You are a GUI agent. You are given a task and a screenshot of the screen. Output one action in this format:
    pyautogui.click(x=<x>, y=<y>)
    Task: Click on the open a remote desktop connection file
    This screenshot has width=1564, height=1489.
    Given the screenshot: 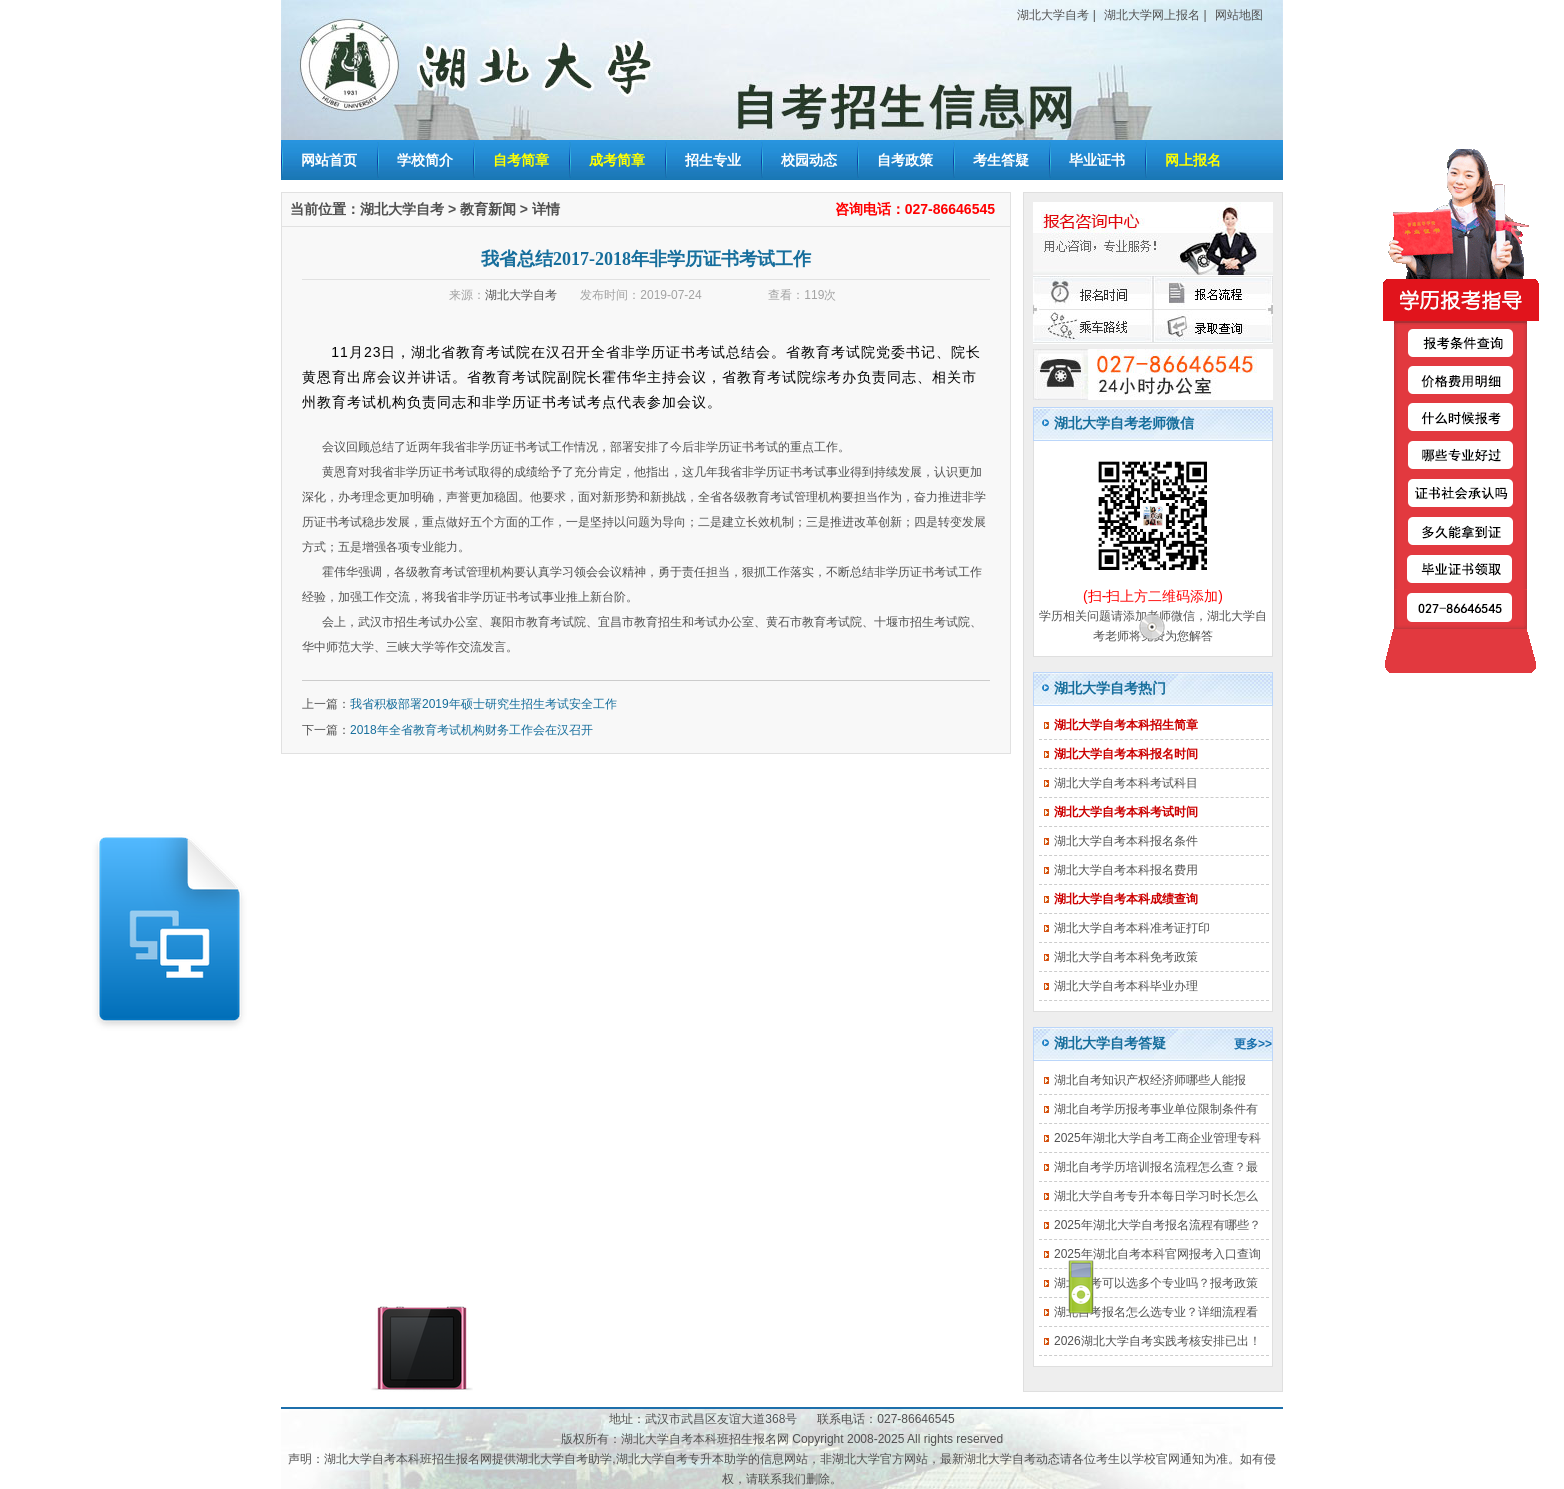 What is the action you would take?
    pyautogui.click(x=169, y=932)
    